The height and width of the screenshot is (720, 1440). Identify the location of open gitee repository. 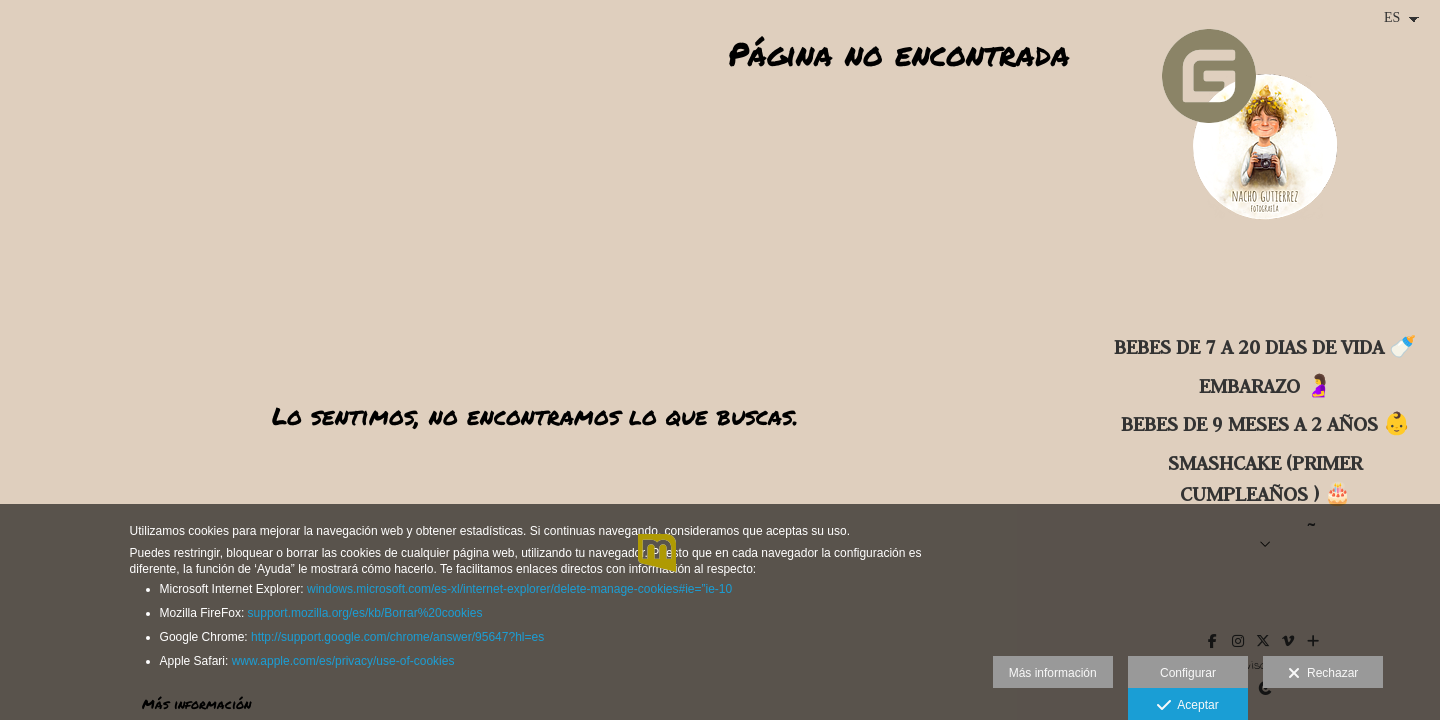
(1209, 76).